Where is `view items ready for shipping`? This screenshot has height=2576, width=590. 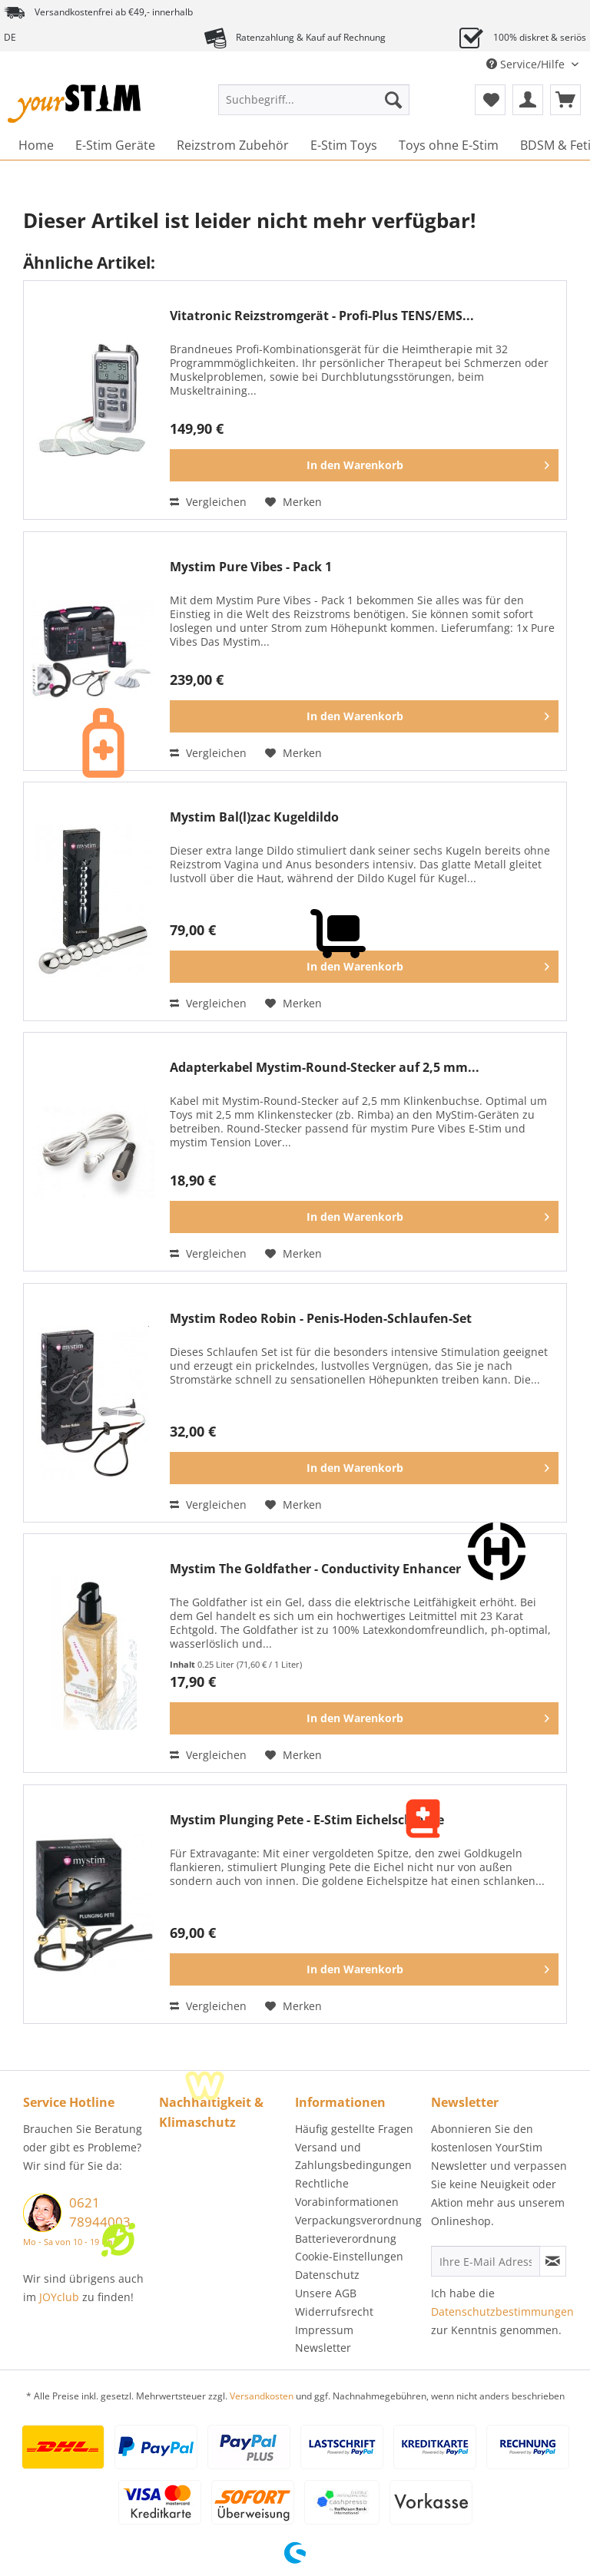
view items ready for shipping is located at coordinates (338, 934).